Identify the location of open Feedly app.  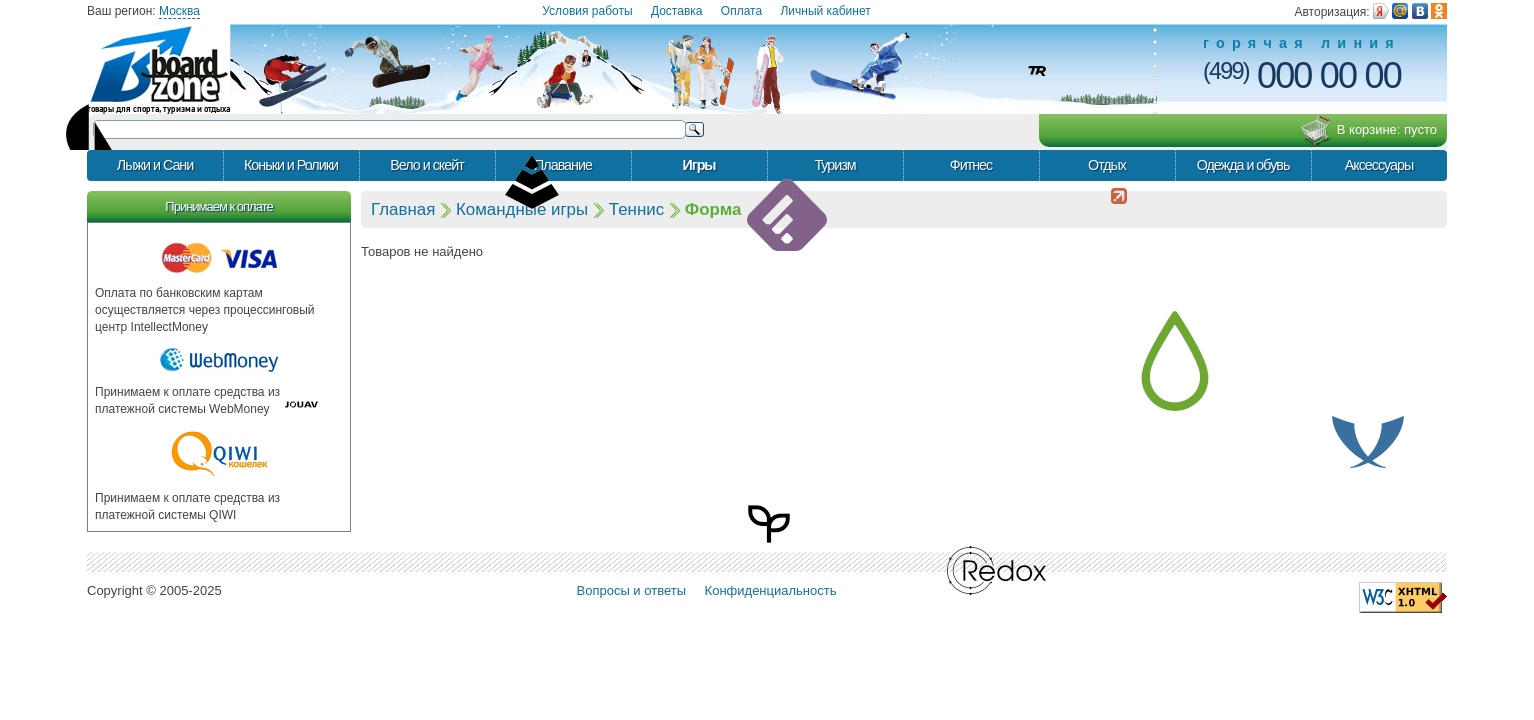
(787, 215).